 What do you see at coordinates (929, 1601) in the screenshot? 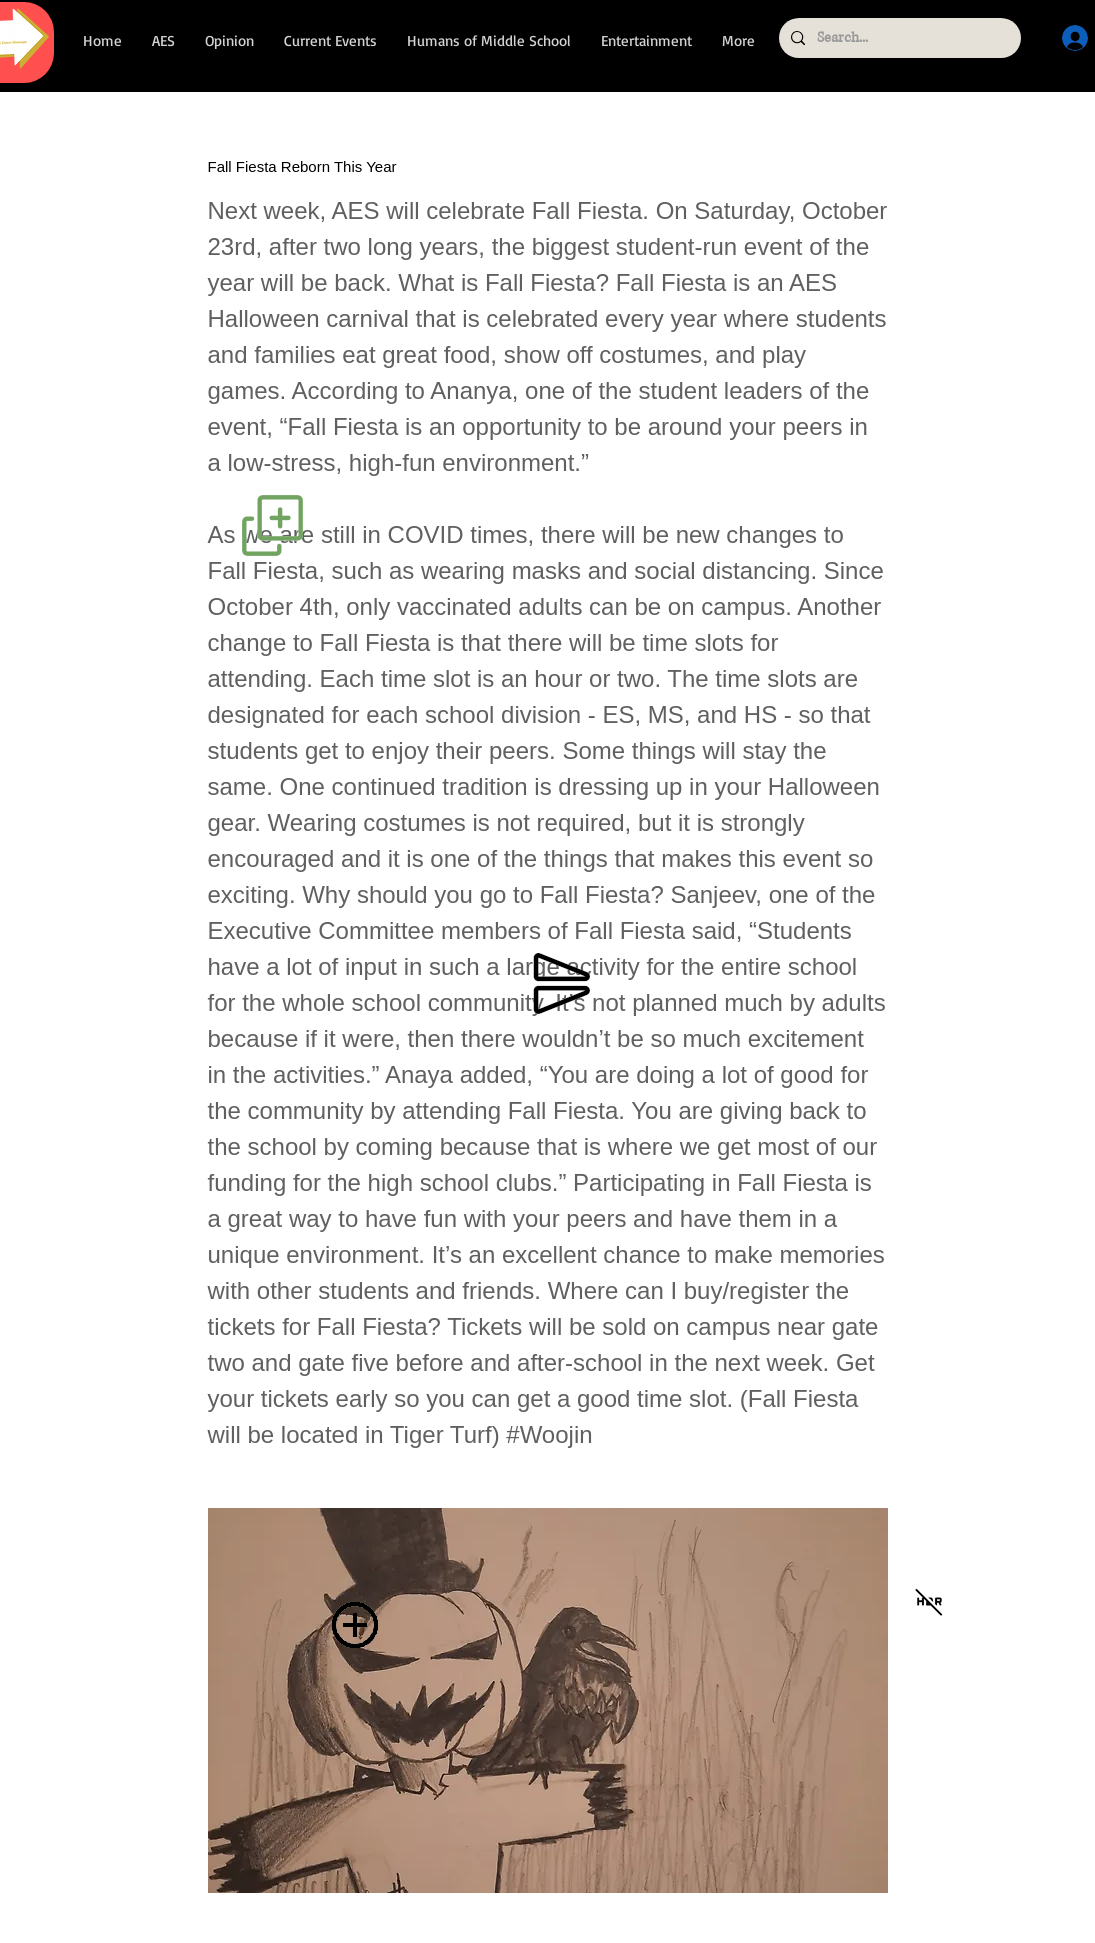
I see `disable HDR mode for photos` at bounding box center [929, 1601].